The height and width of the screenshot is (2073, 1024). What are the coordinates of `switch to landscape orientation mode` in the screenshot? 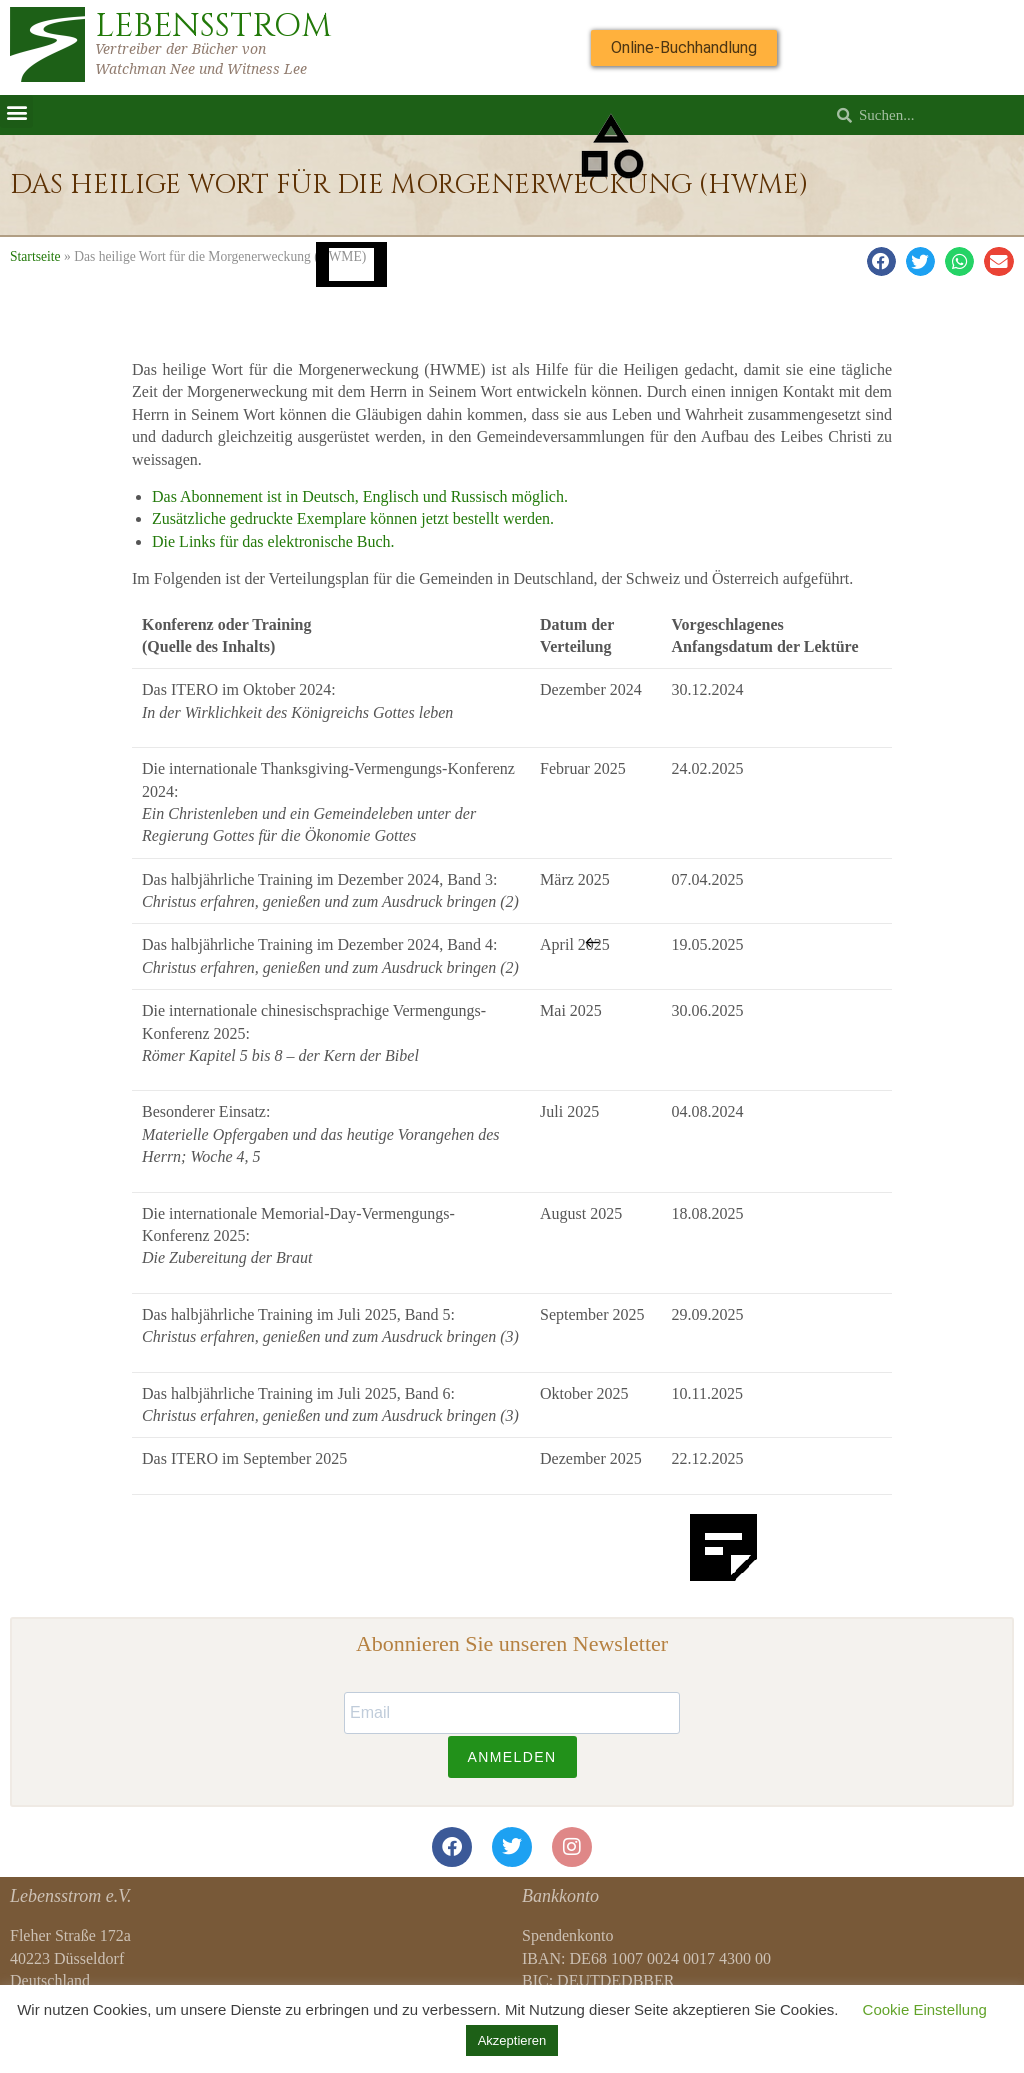 It's located at (351, 264).